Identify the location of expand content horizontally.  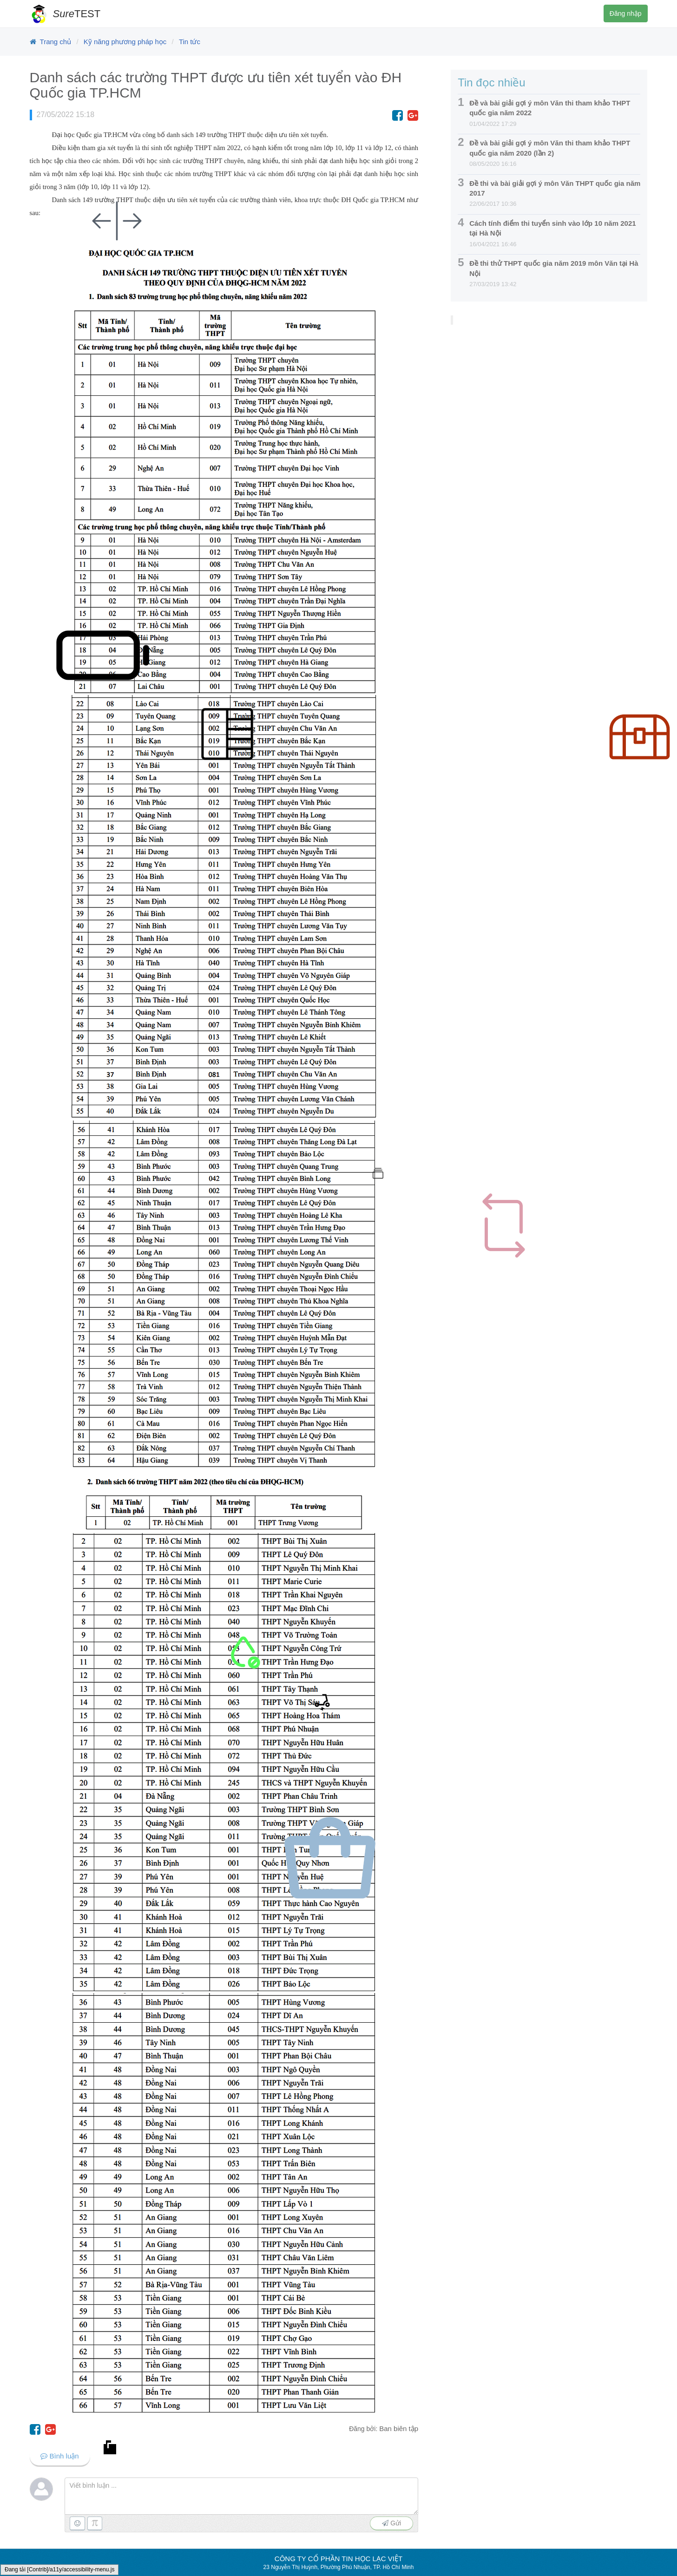
(117, 221).